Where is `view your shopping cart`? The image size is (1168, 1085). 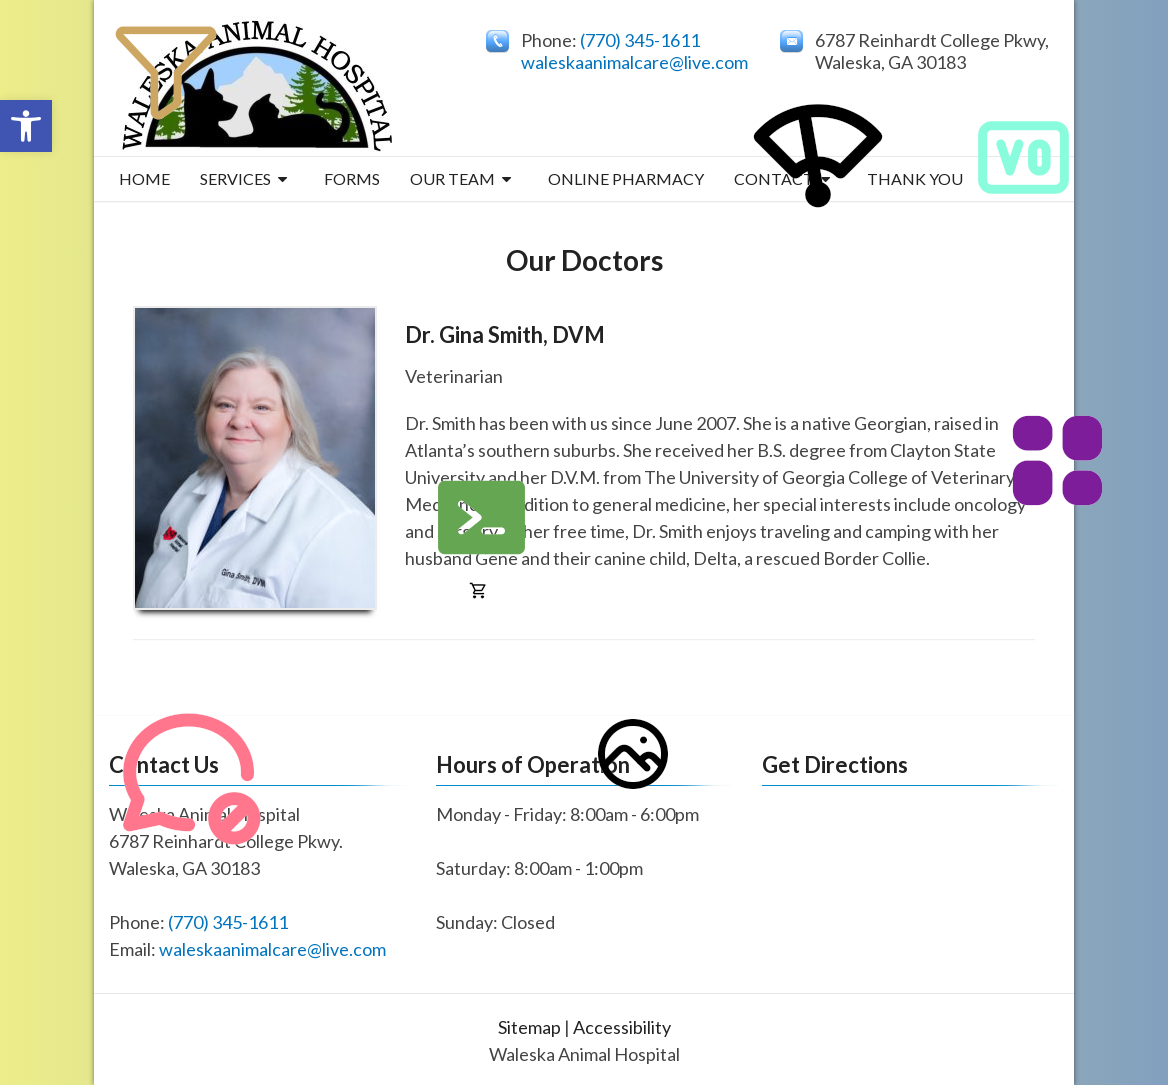 view your shopping cart is located at coordinates (478, 590).